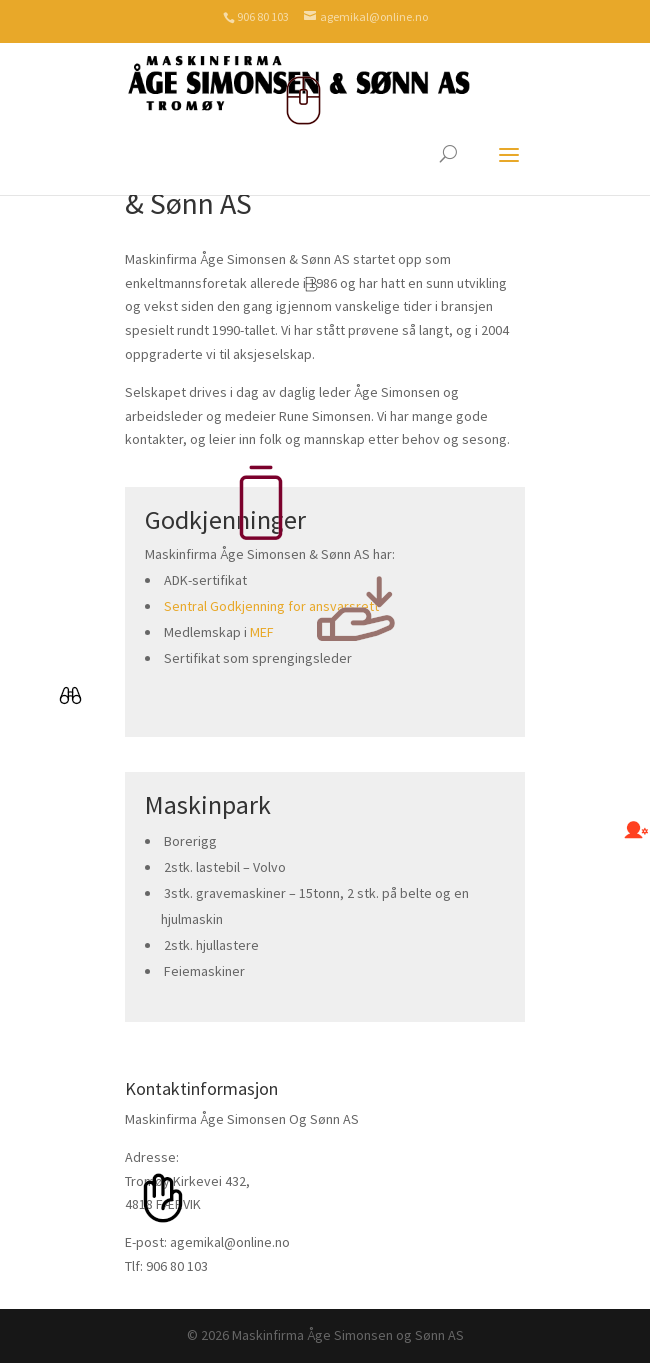  I want to click on access user settings or preferences, so click(635, 830).